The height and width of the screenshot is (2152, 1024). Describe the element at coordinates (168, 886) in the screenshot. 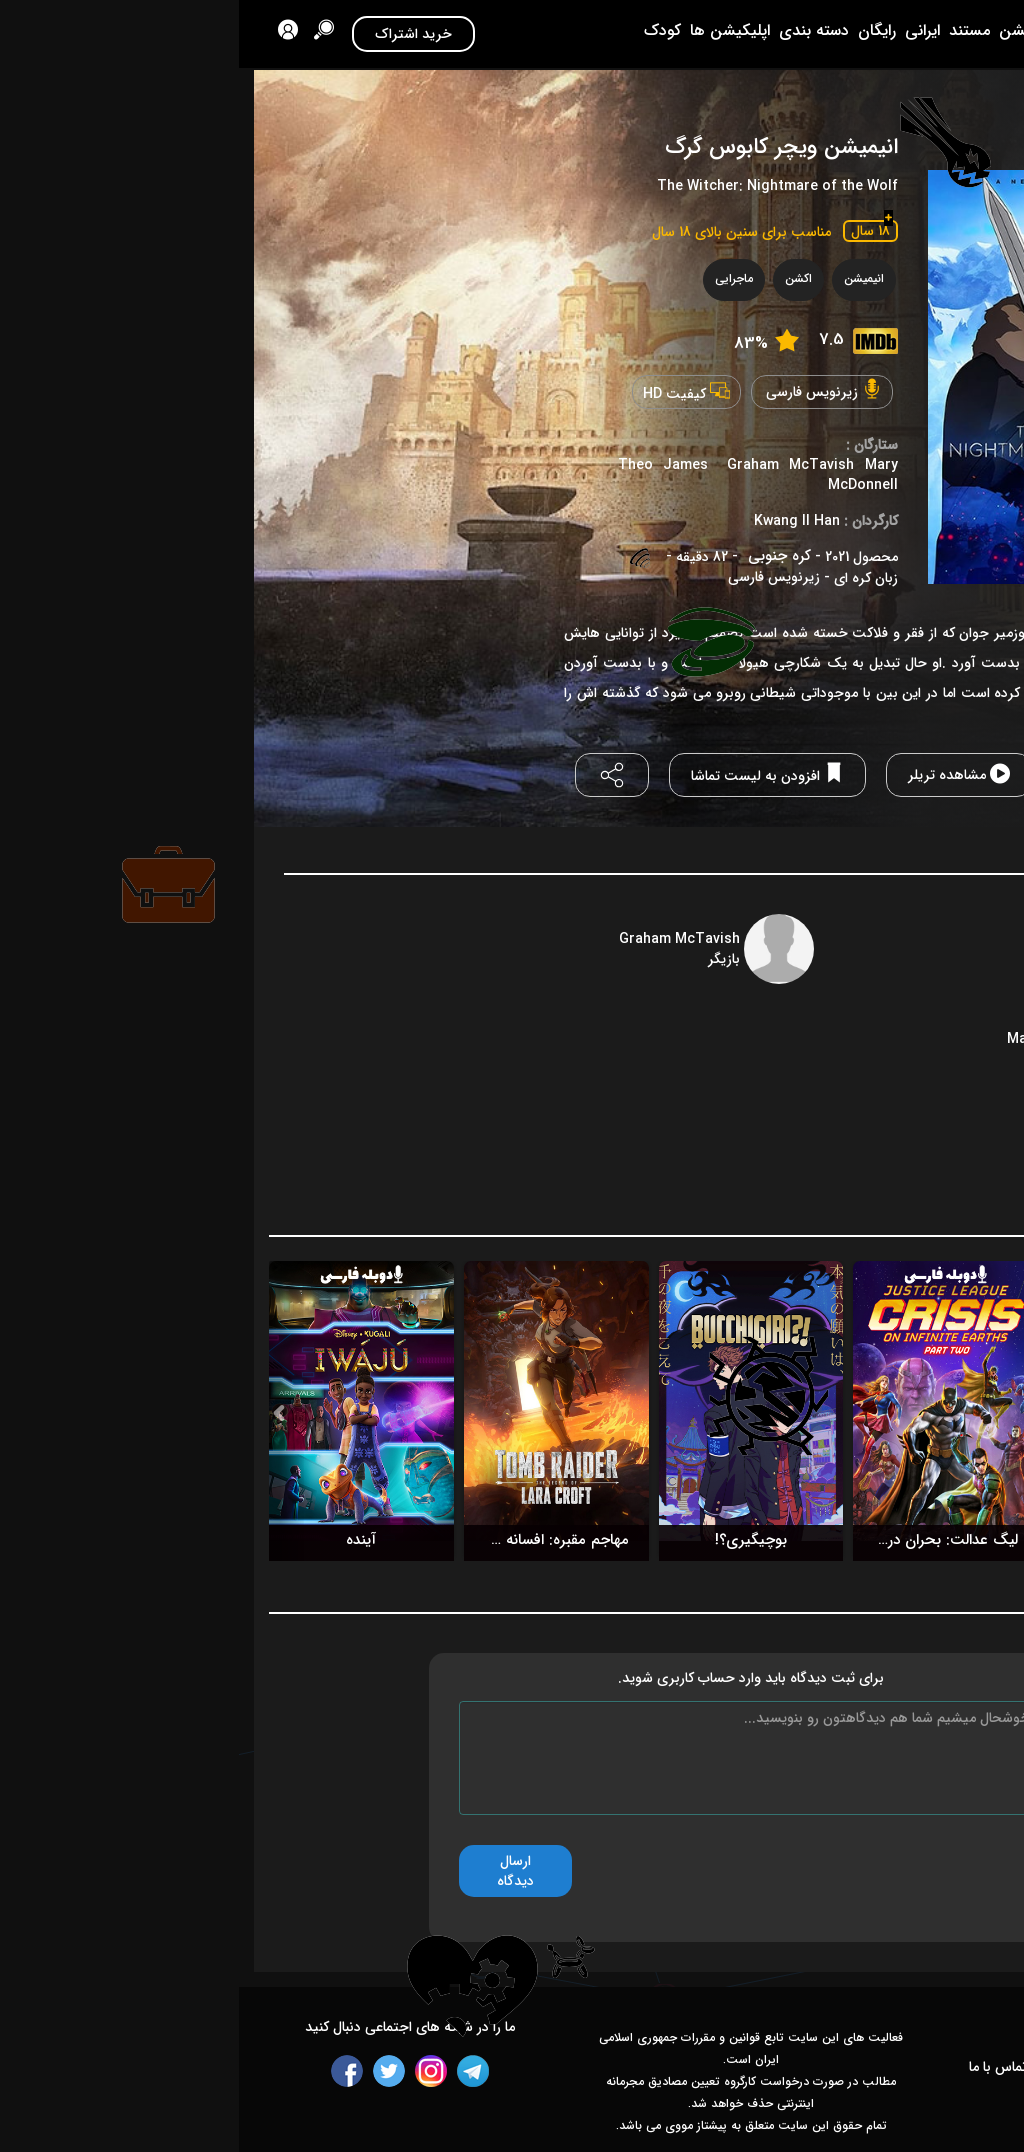

I see `access work or business-related content` at that location.